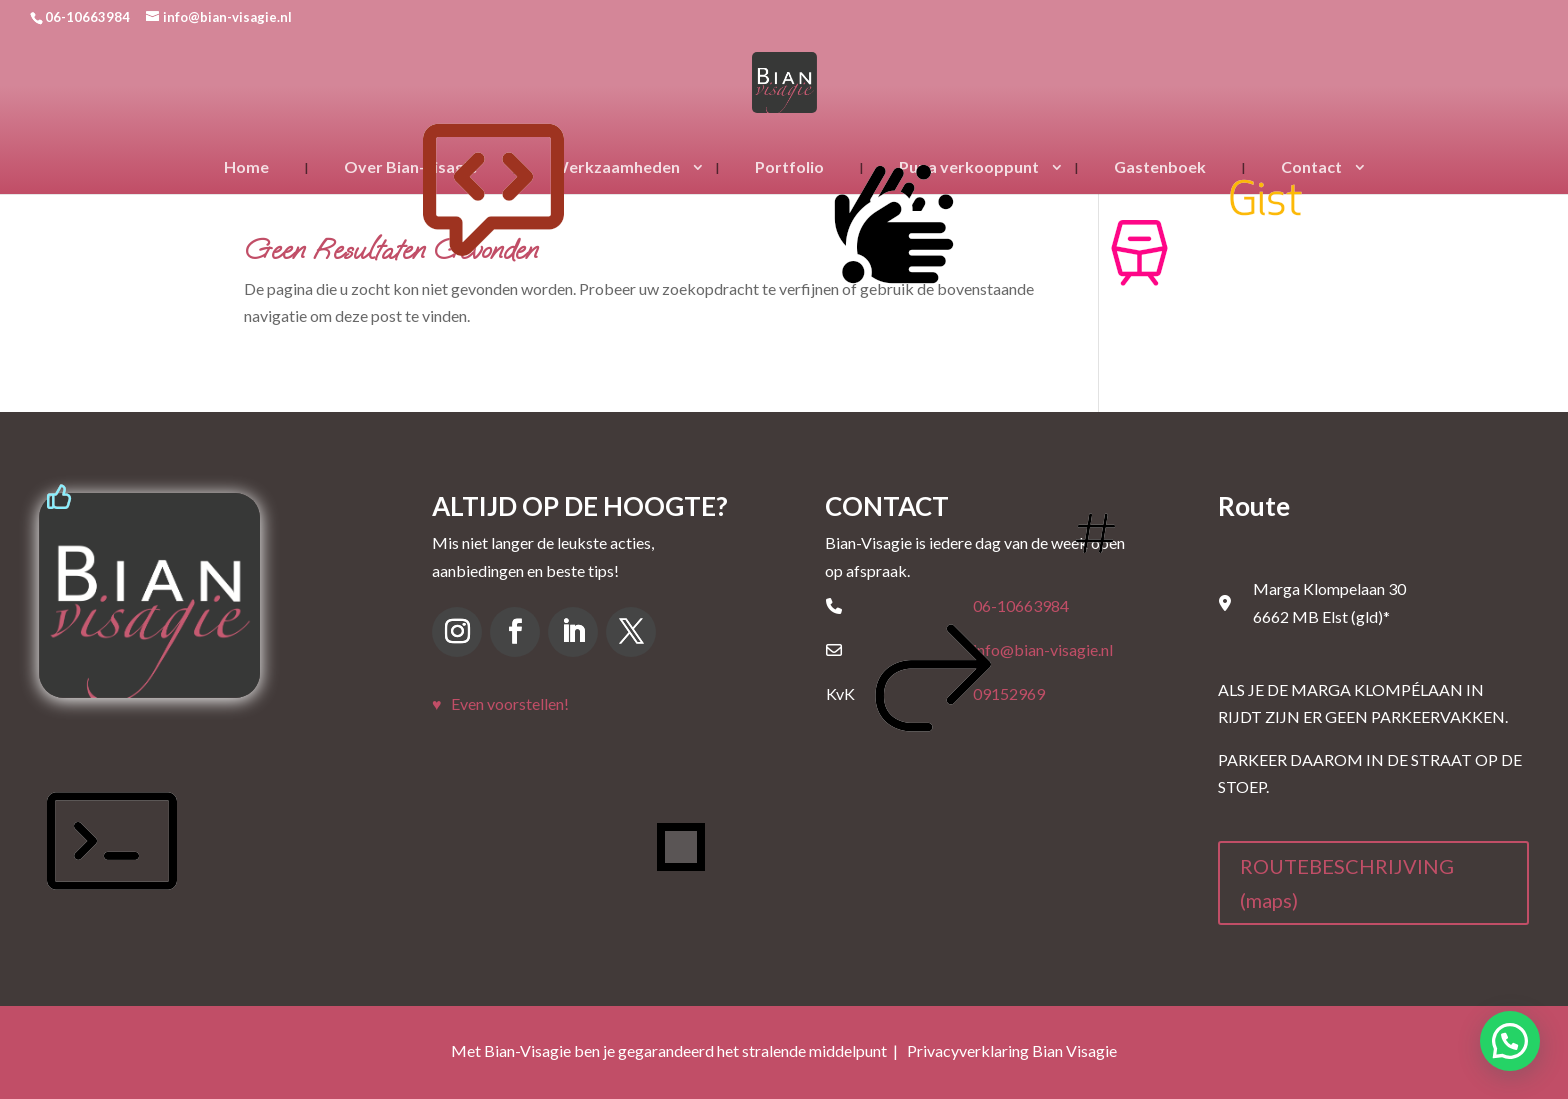 This screenshot has height=1099, width=1568. Describe the element at coordinates (894, 224) in the screenshot. I see `wash your hands reminder` at that location.